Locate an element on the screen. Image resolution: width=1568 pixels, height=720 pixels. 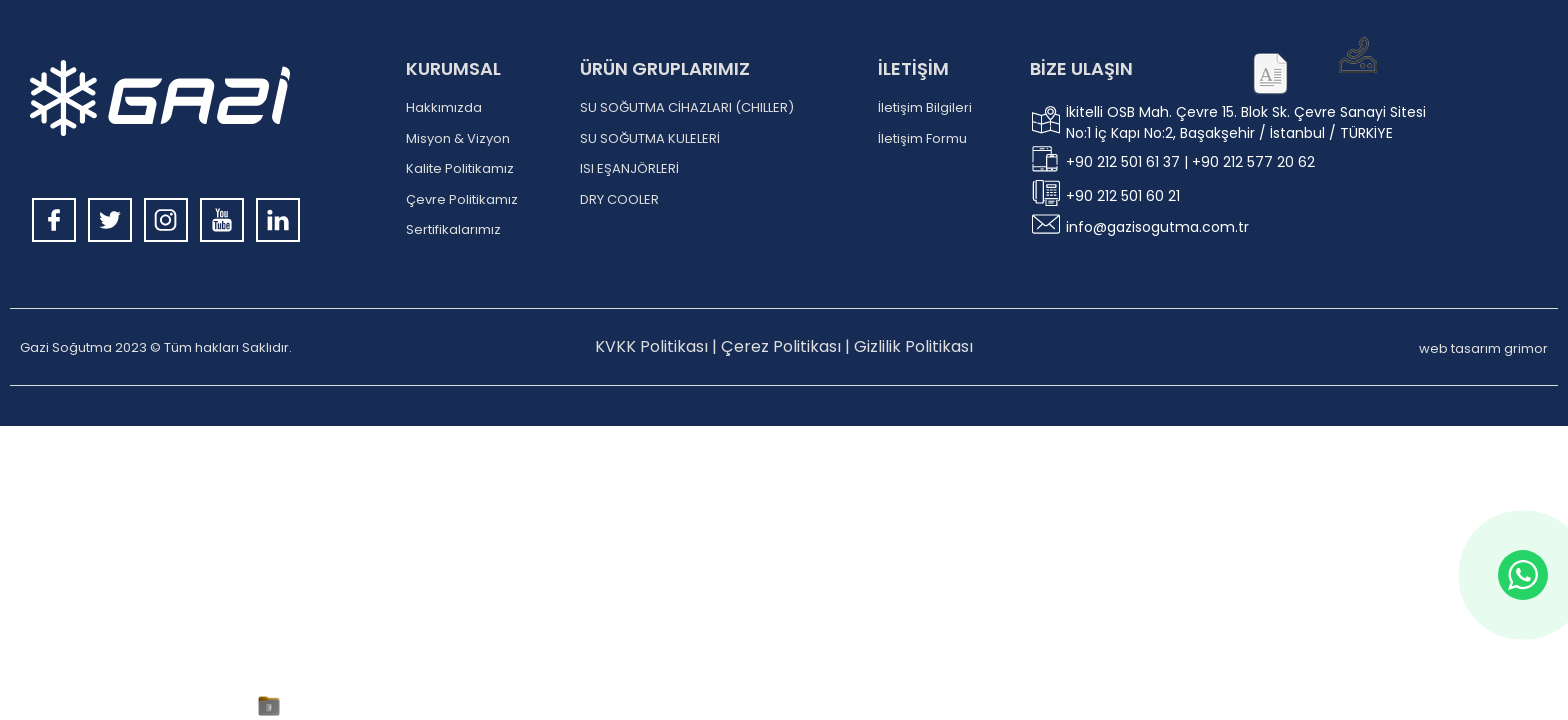
indicates modem or dial-up connection status is located at coordinates (1358, 54).